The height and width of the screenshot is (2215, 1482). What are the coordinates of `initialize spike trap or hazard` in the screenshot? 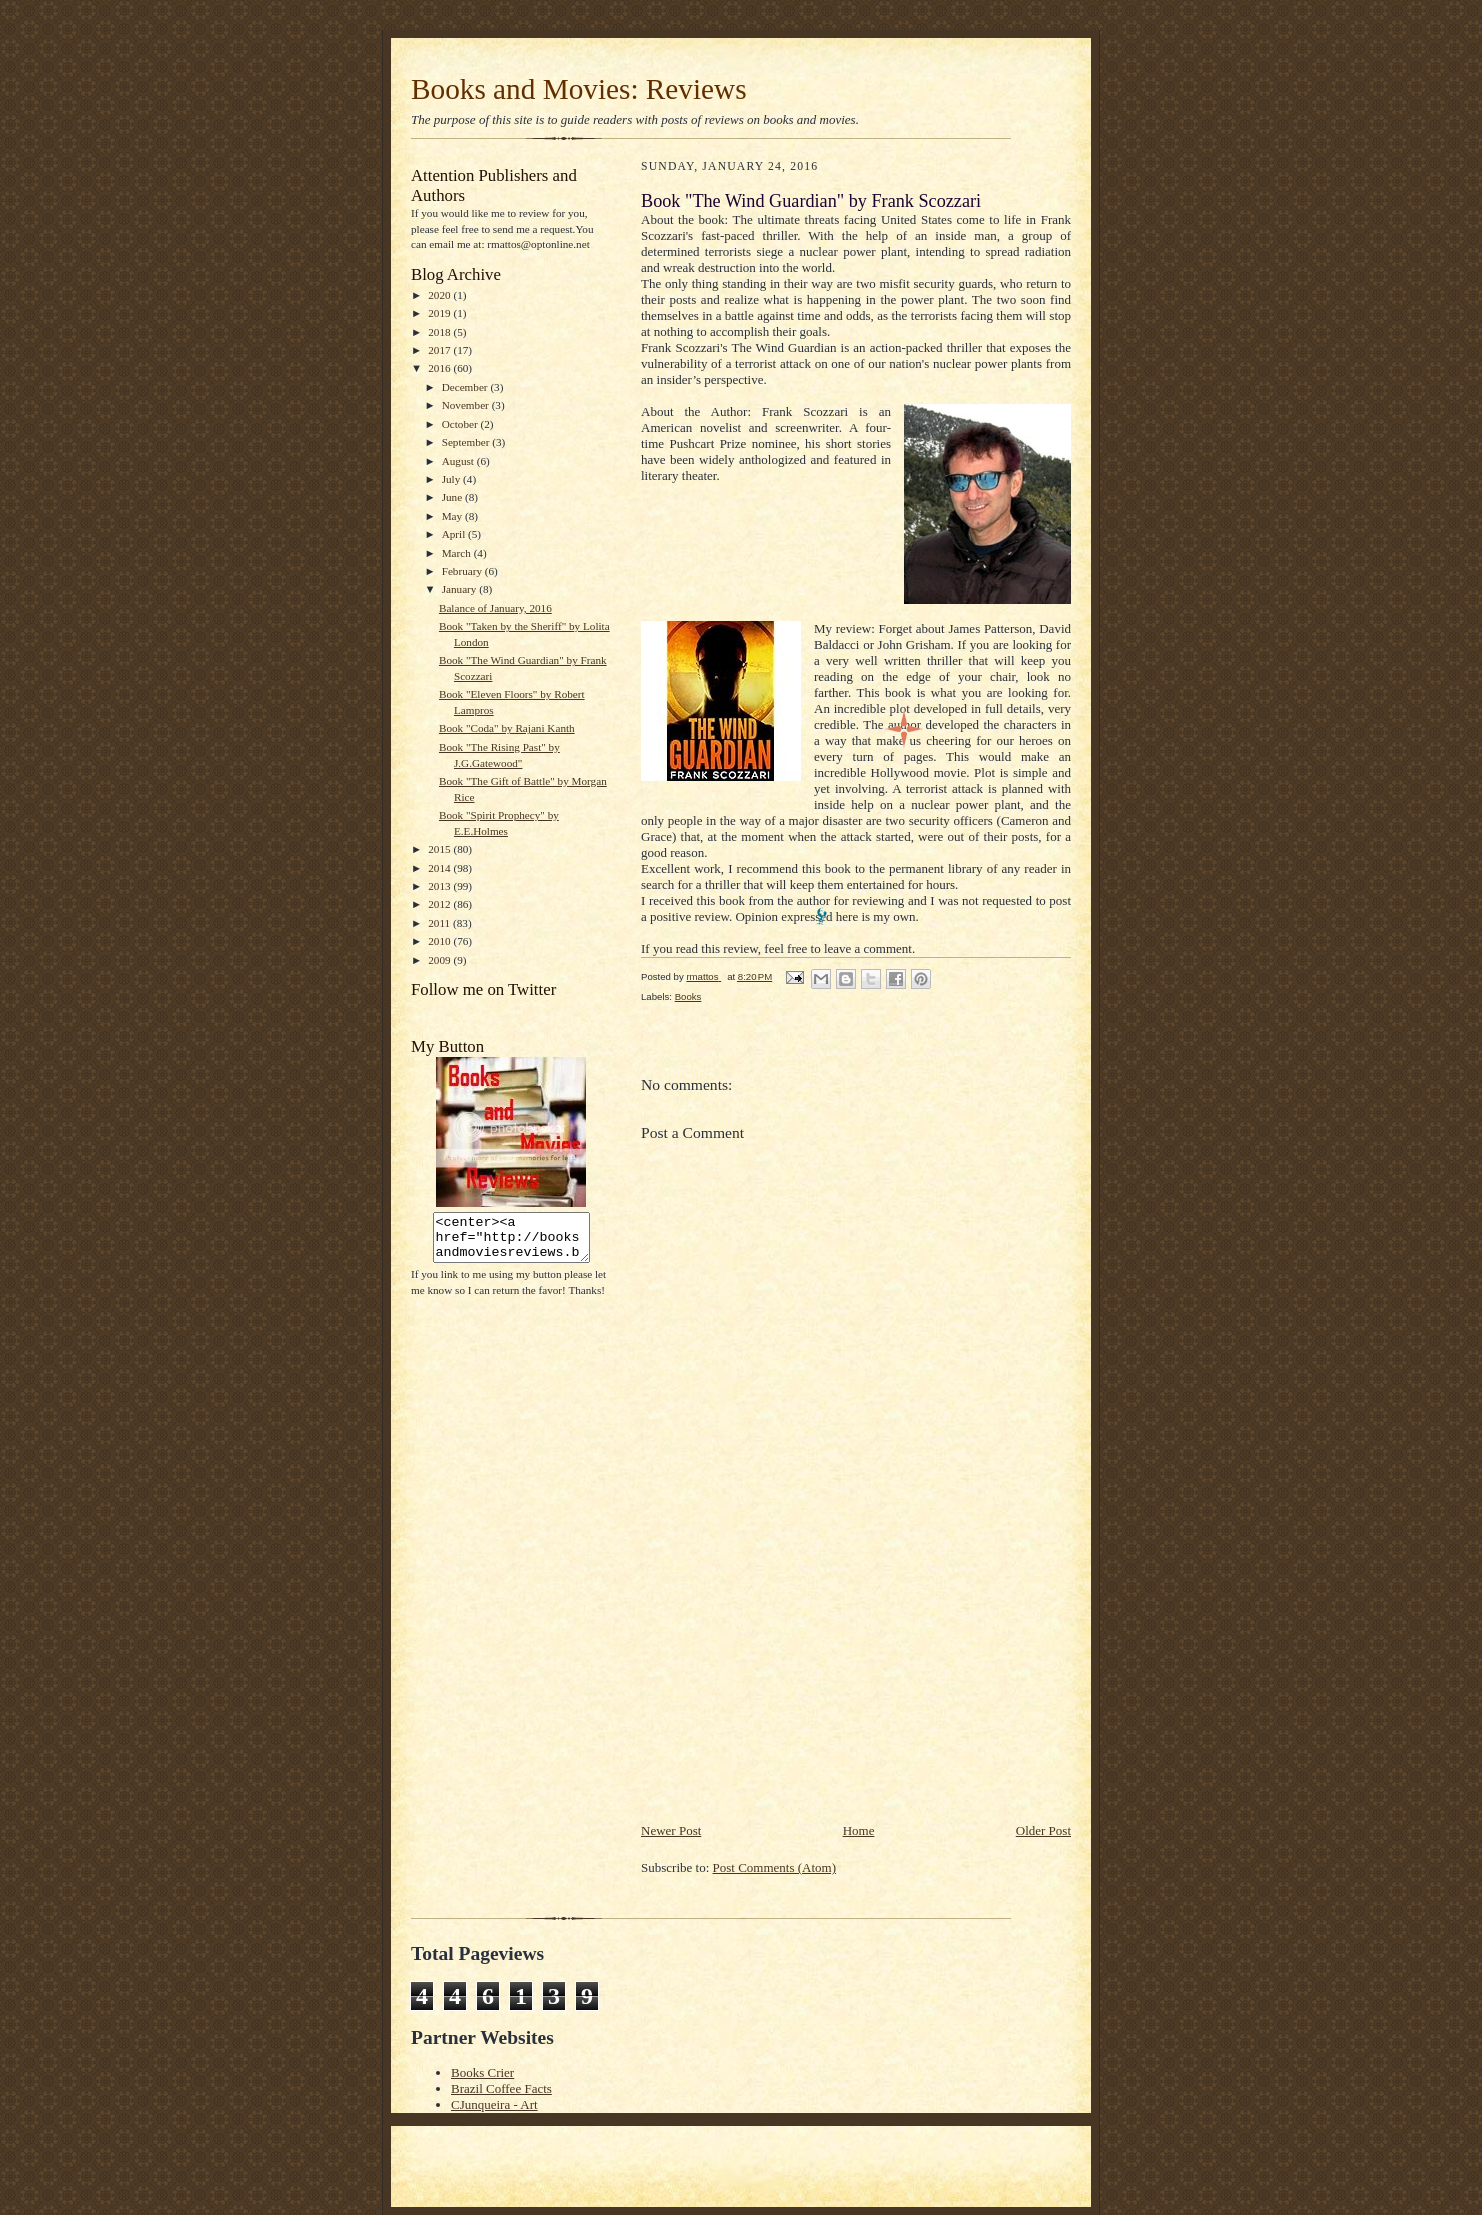 It's located at (904, 729).